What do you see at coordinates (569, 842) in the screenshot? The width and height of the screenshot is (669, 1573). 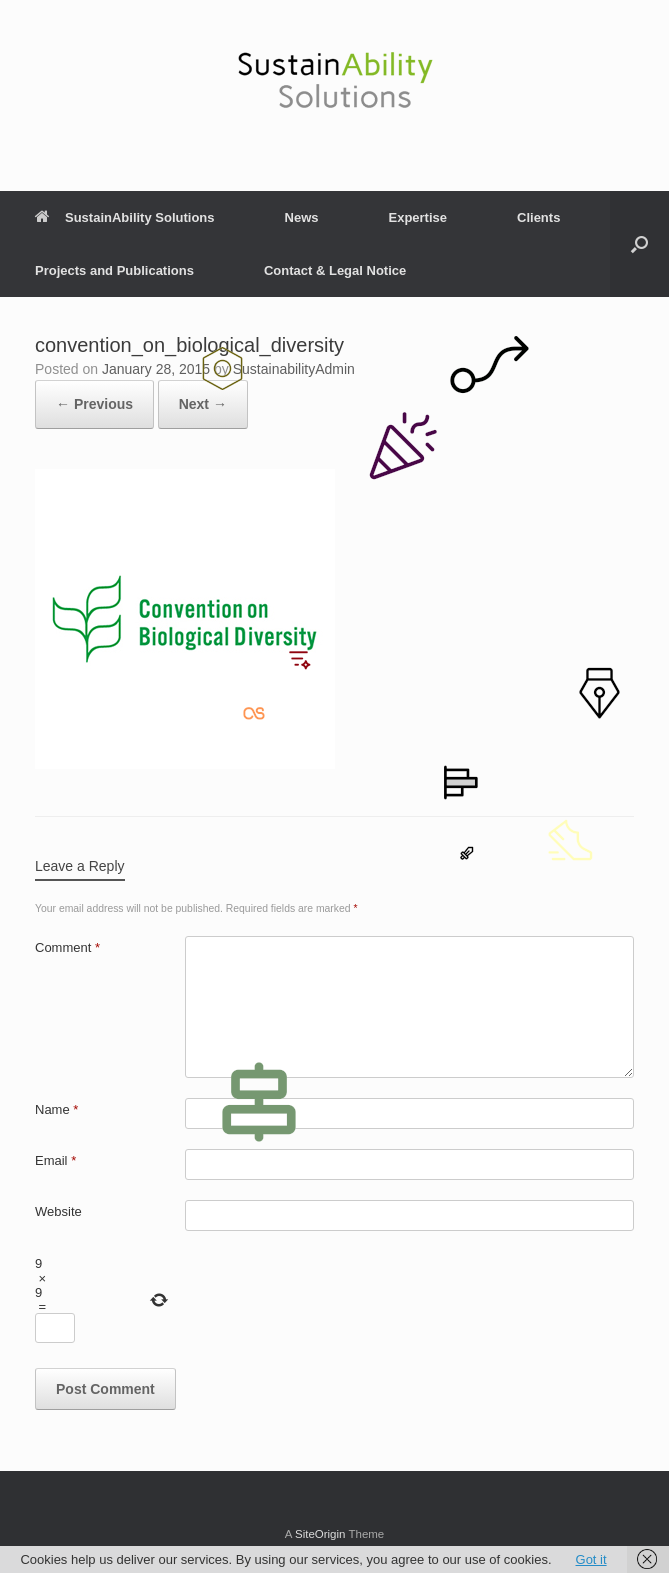 I see `track your running or walking activity` at bounding box center [569, 842].